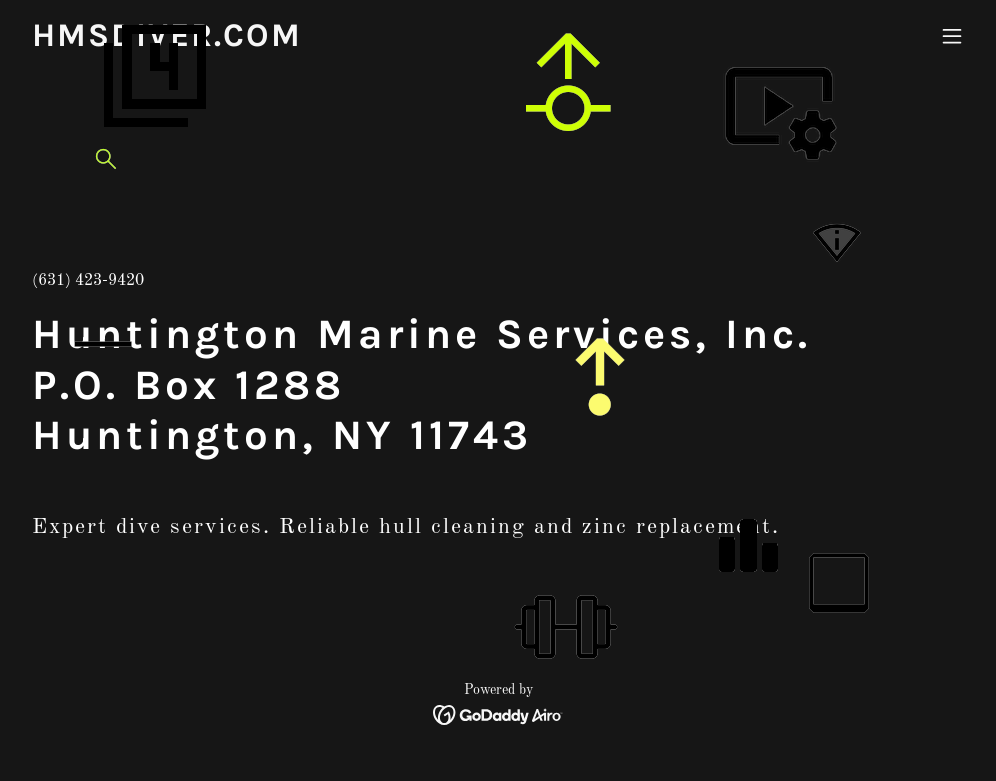 The height and width of the screenshot is (781, 996). What do you see at coordinates (566, 627) in the screenshot?
I see `access workout or fitness features` at bounding box center [566, 627].